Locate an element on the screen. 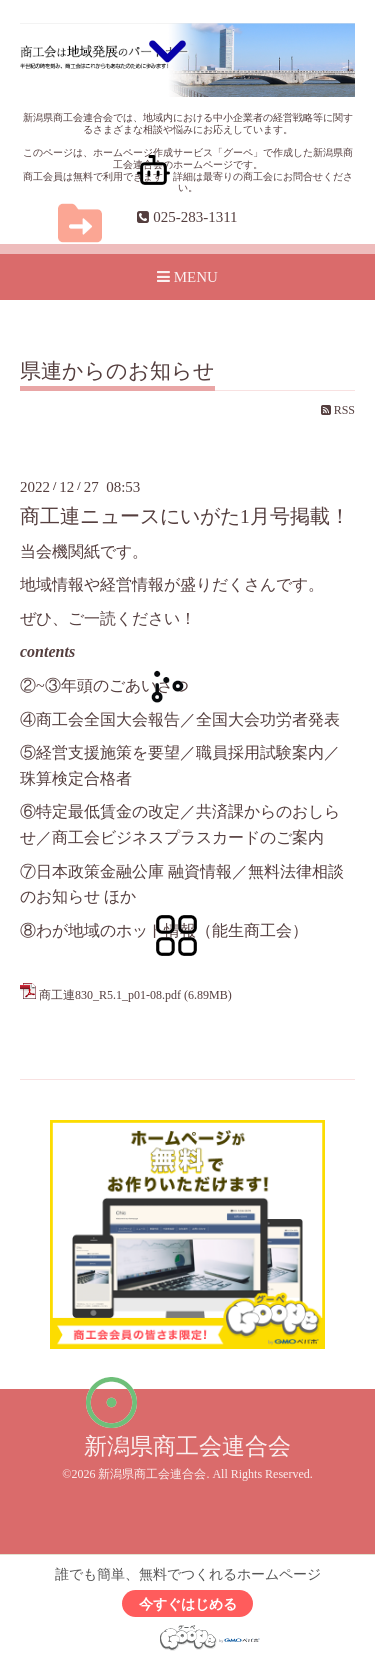 This screenshot has height=1663, width=375. view pull requests in merge queue is located at coordinates (167, 685).